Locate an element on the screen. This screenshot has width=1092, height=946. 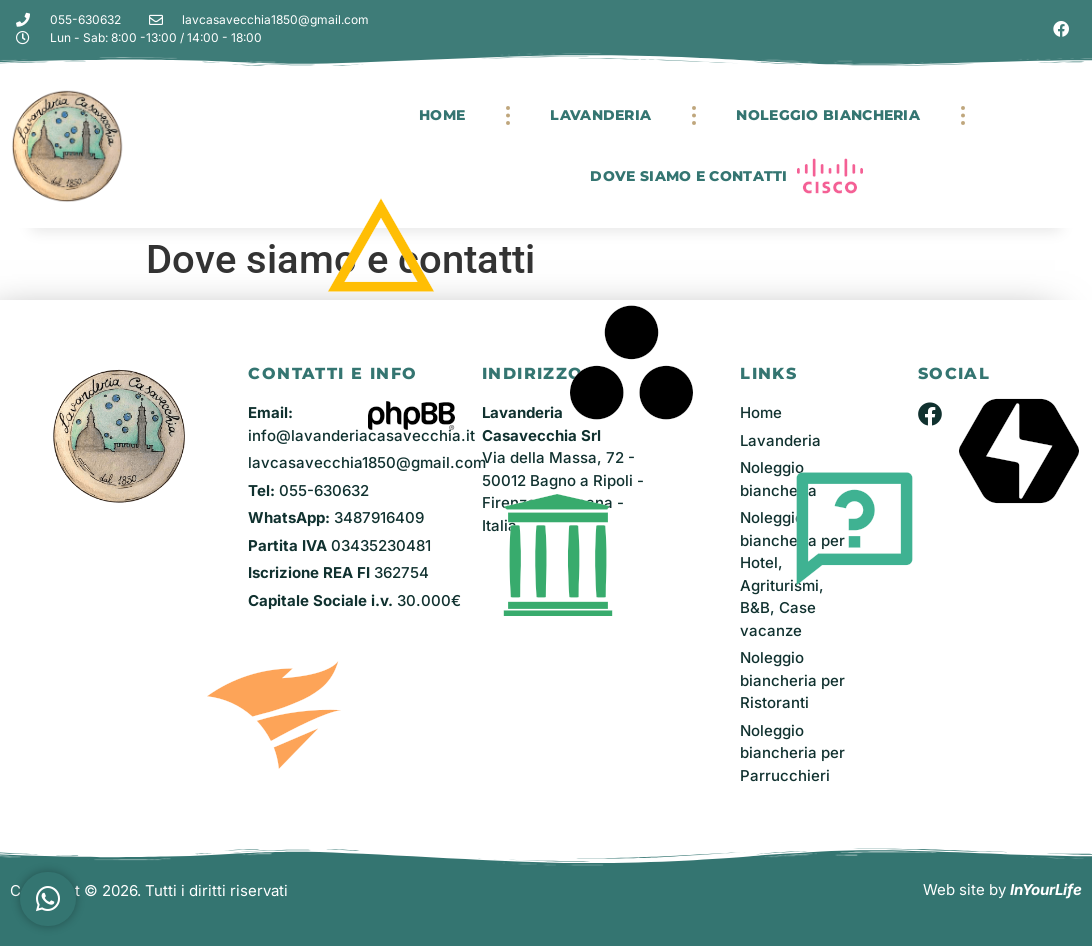
chakra ui logo is located at coordinates (1019, 451).